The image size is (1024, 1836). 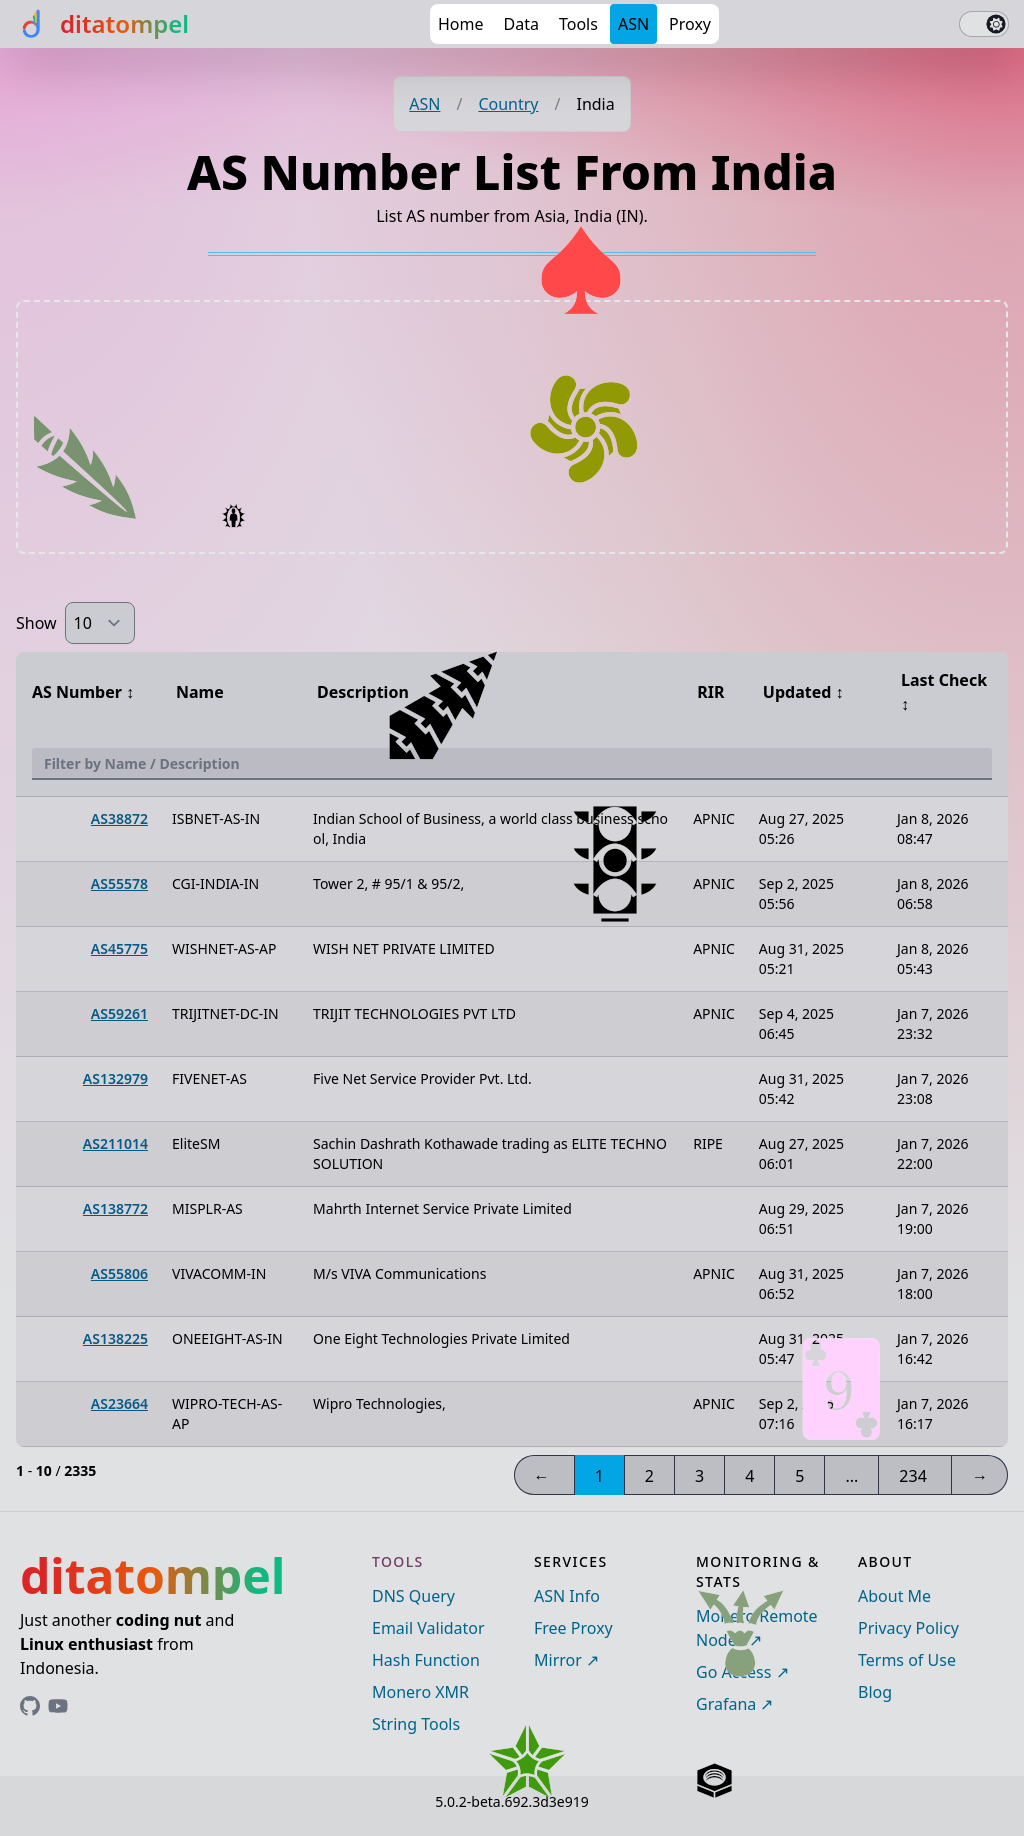 I want to click on nine of clubs playing card, so click(x=841, y=1389).